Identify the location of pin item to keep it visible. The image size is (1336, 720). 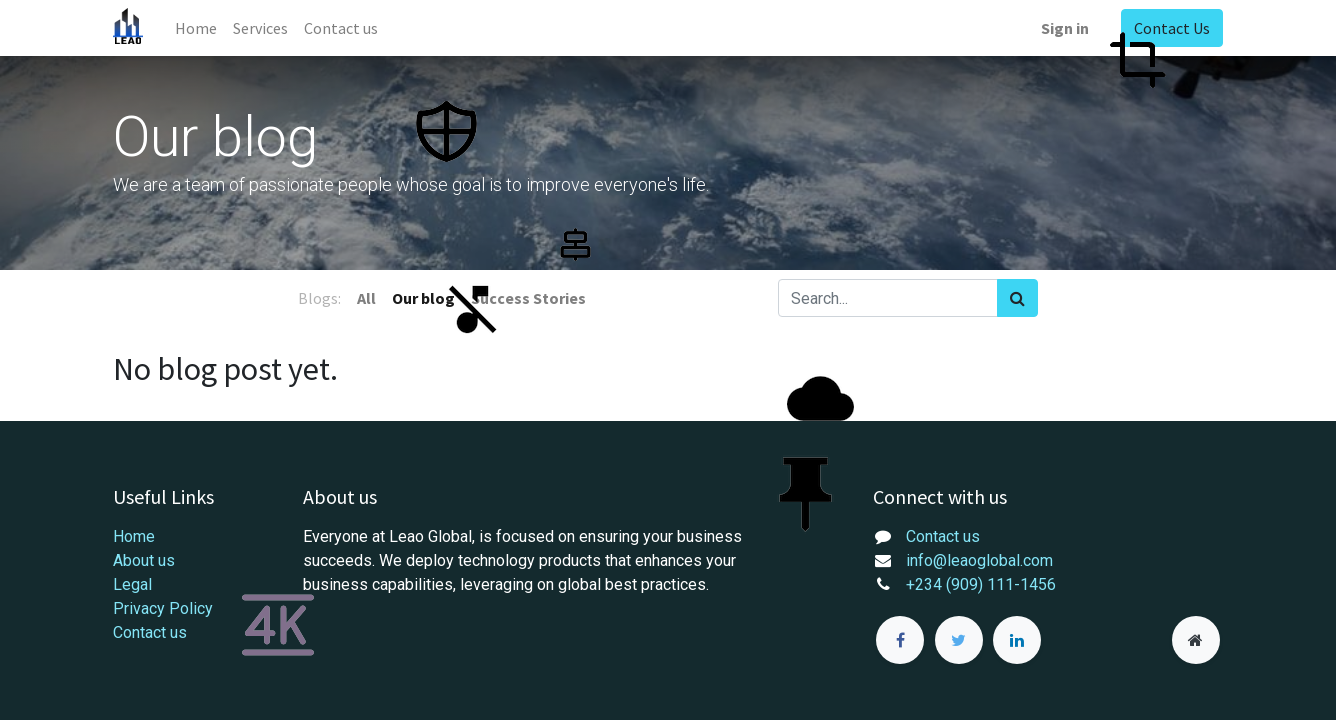
(805, 494).